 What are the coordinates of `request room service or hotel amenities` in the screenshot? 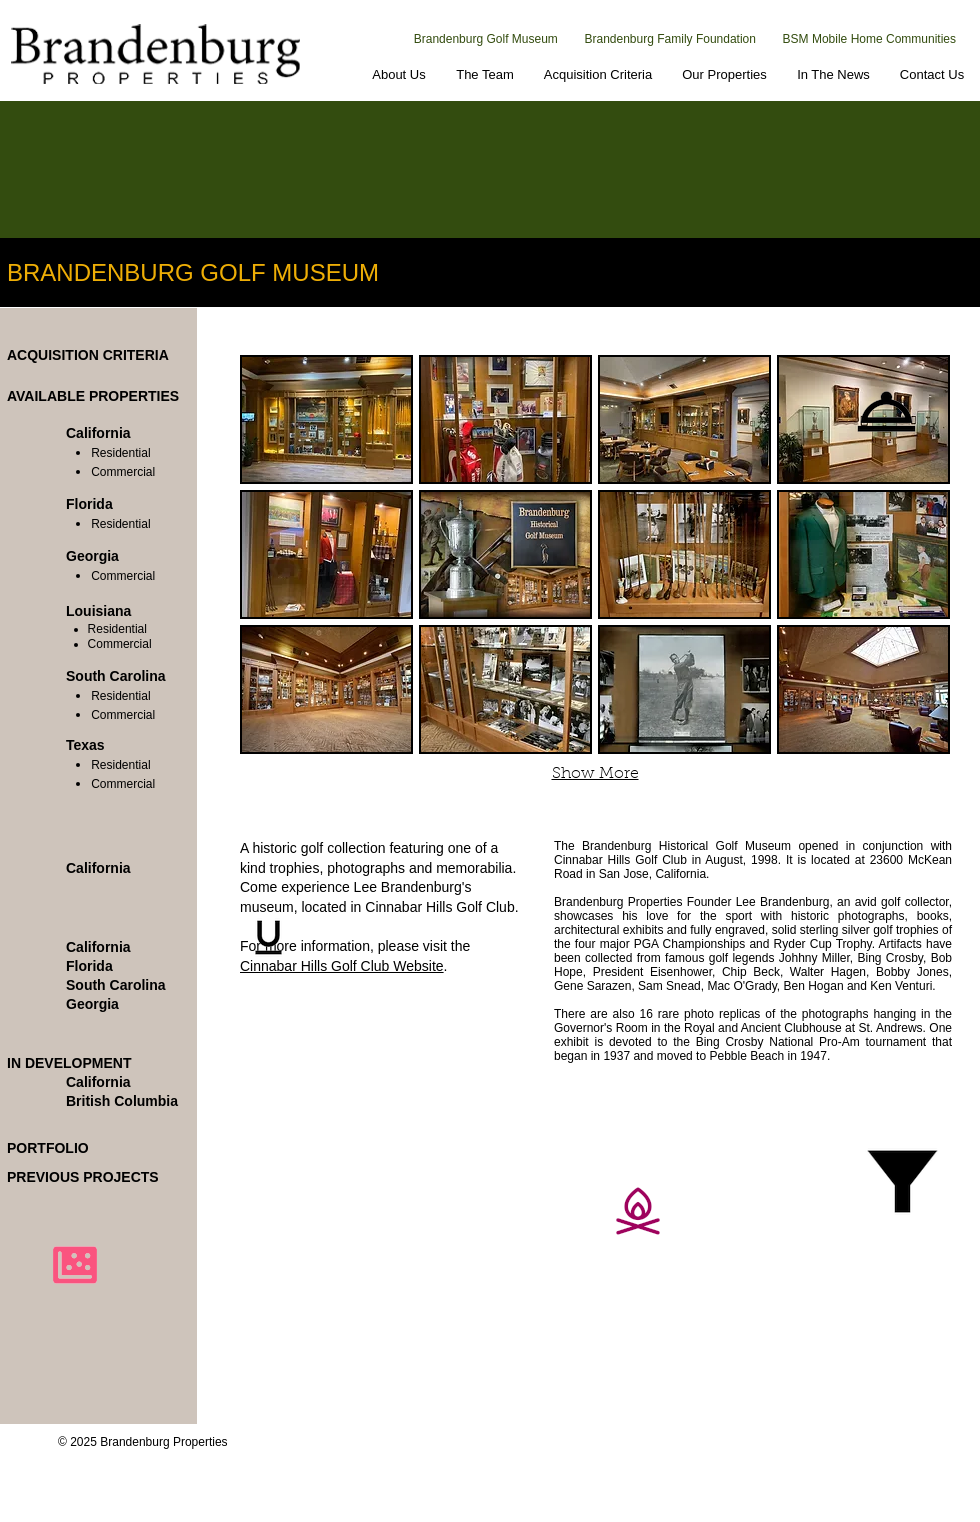 It's located at (886, 411).